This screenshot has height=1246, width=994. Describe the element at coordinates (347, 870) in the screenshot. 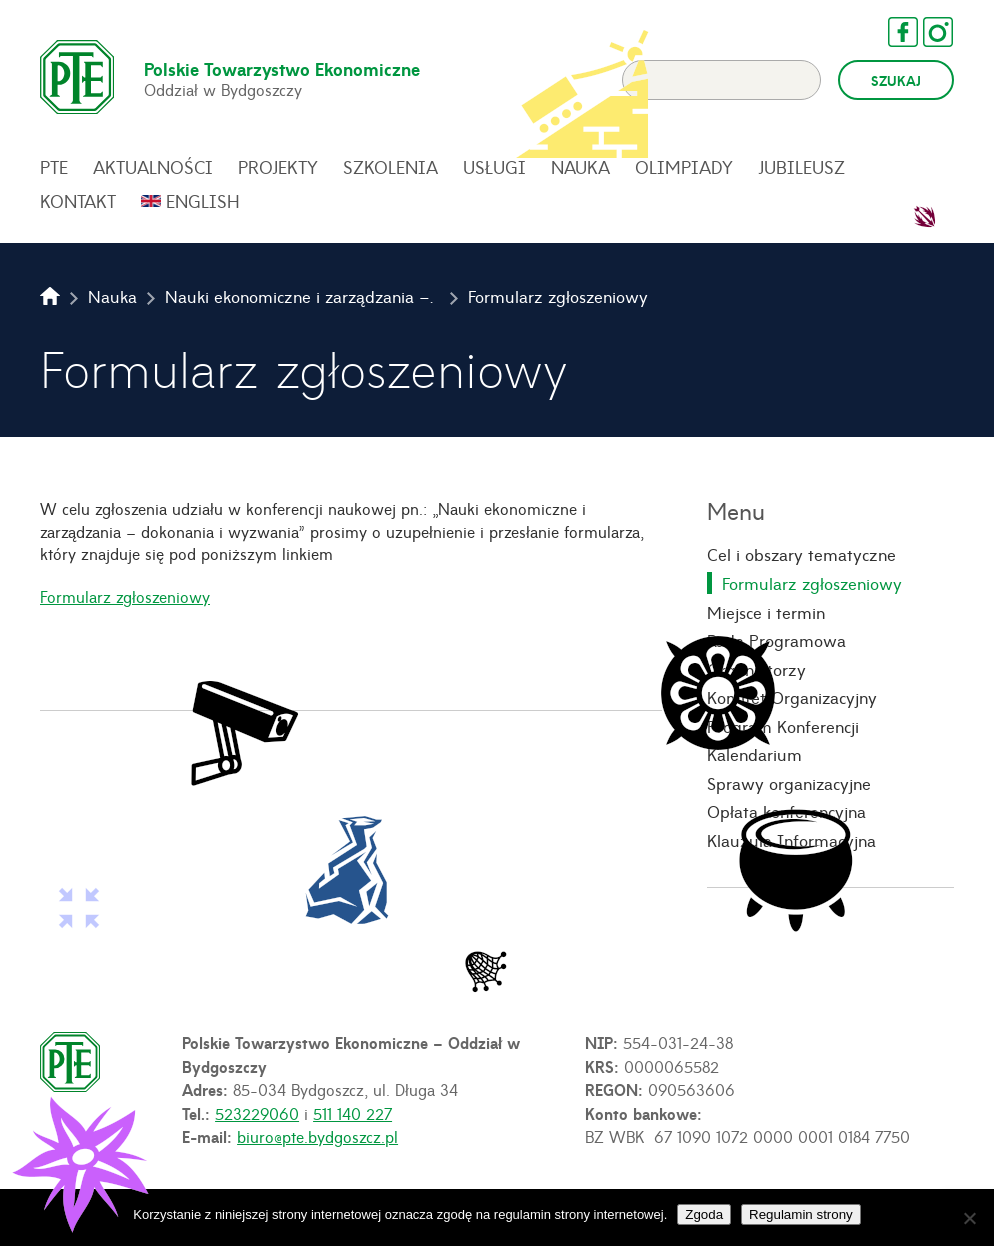

I see `indicates item has been discarded or trashed` at that location.